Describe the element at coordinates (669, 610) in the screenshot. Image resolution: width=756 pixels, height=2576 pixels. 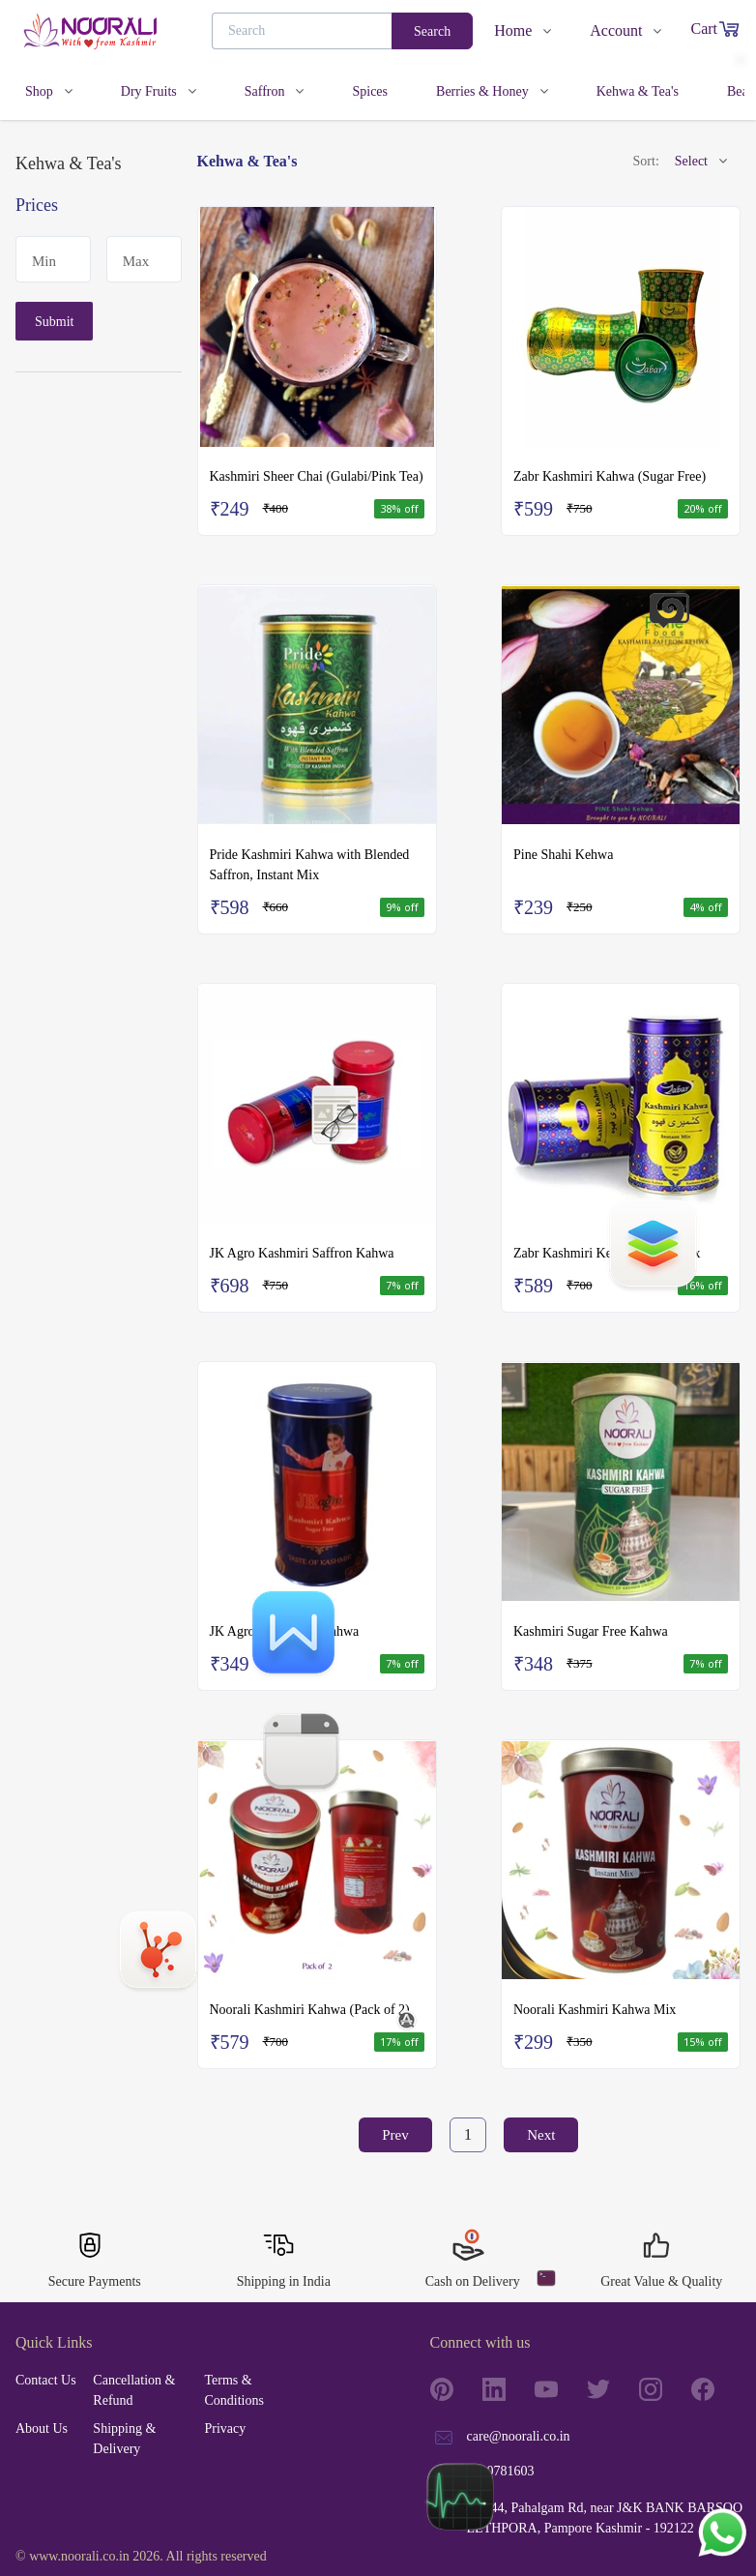
I see `open fractal messaging app` at that location.